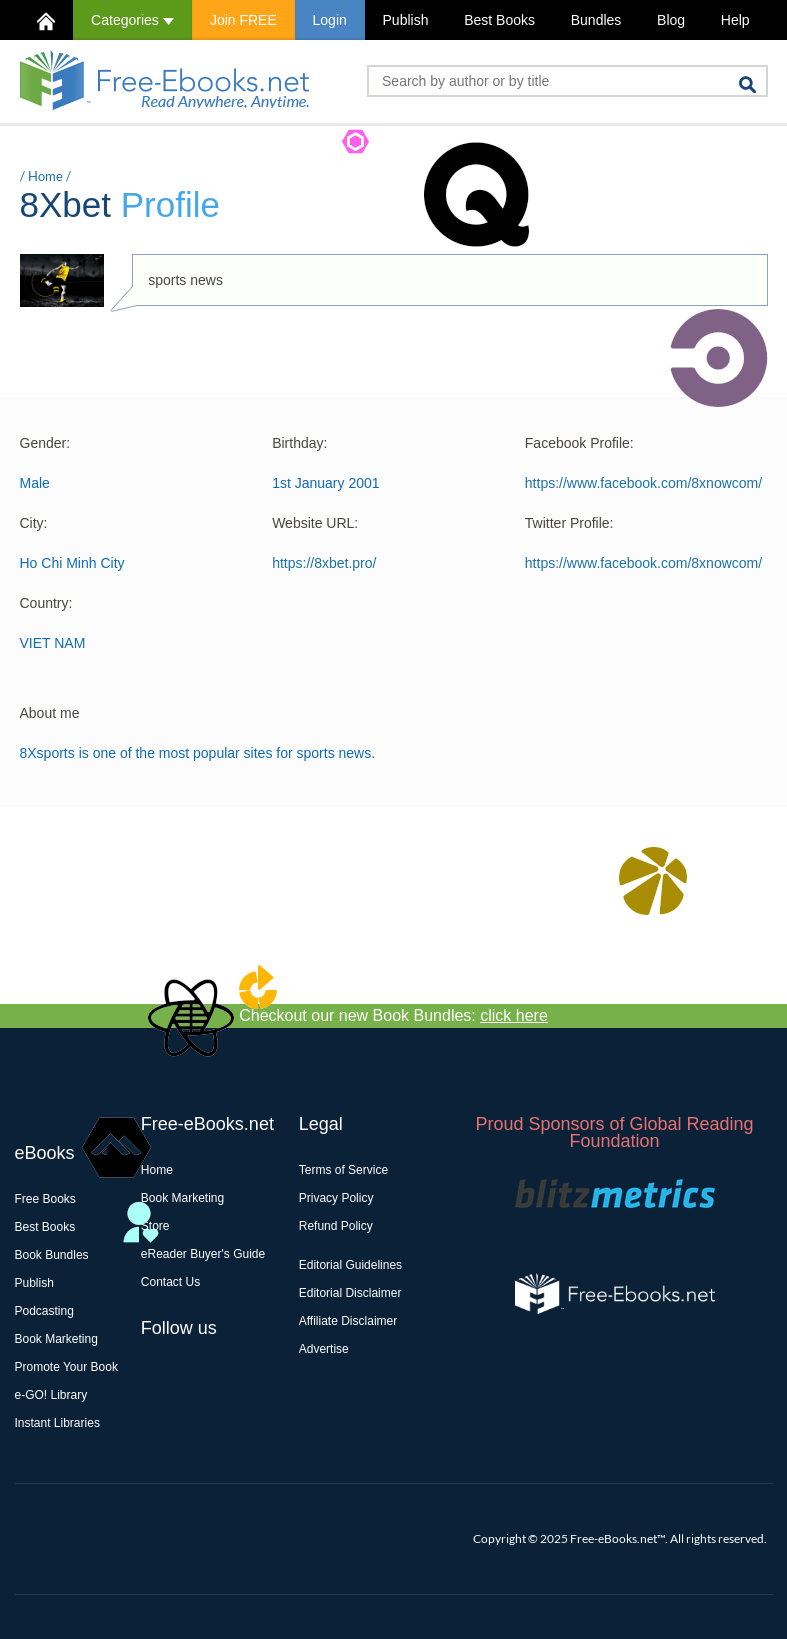 The image size is (787, 1639). Describe the element at coordinates (476, 194) in the screenshot. I see `open qase test management platform` at that location.